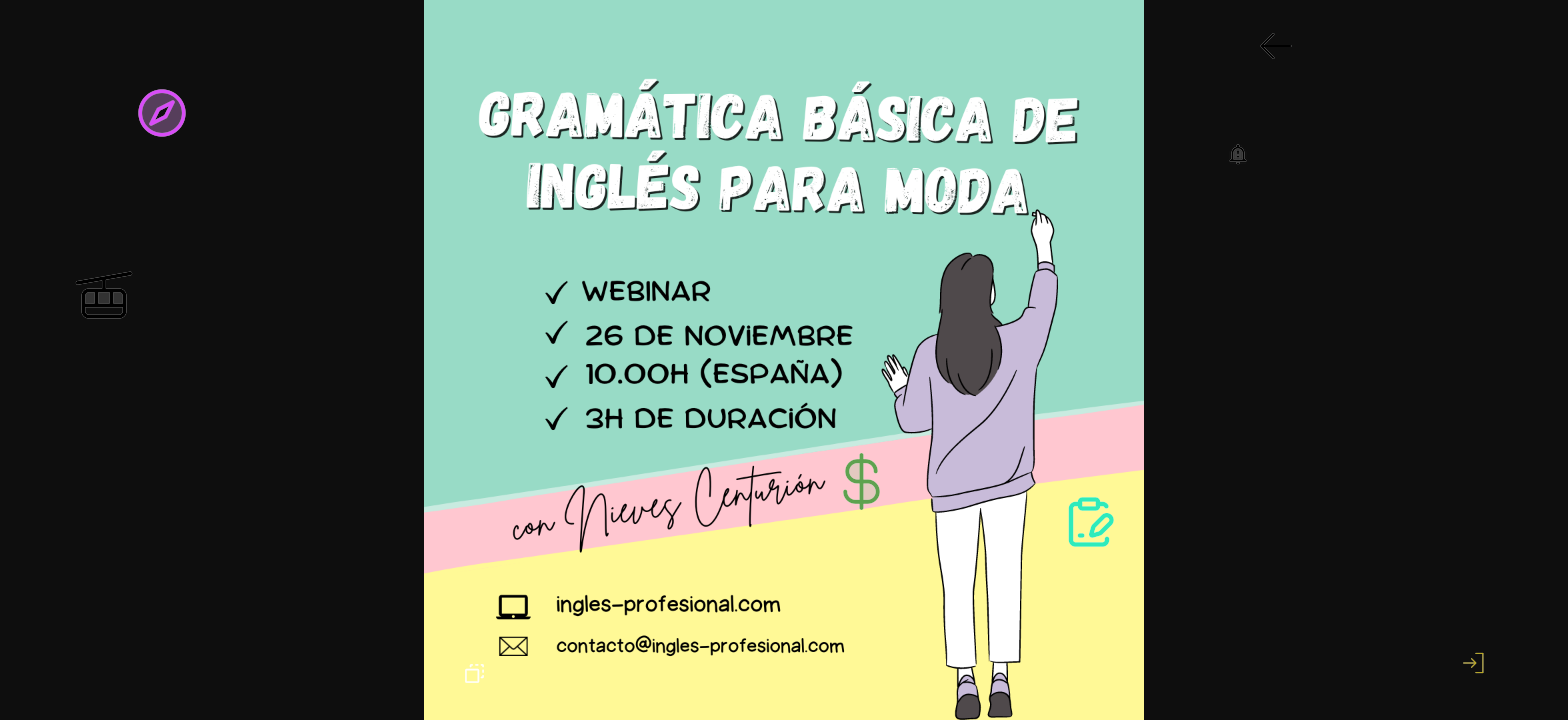  What do you see at coordinates (1276, 46) in the screenshot?
I see `go back to the previous screen` at bounding box center [1276, 46].